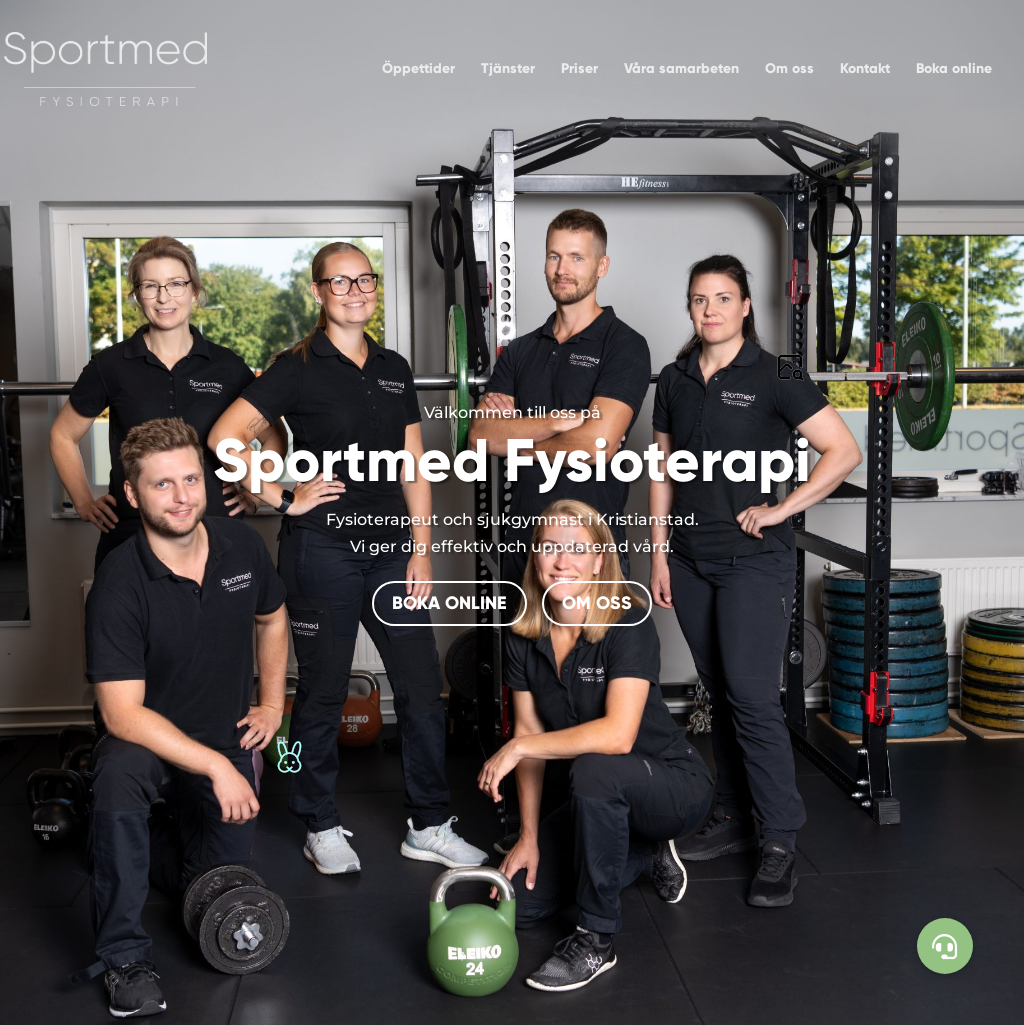 This screenshot has height=1025, width=1024. What do you see at coordinates (289, 757) in the screenshot?
I see `access pet or animal-related features` at bounding box center [289, 757].